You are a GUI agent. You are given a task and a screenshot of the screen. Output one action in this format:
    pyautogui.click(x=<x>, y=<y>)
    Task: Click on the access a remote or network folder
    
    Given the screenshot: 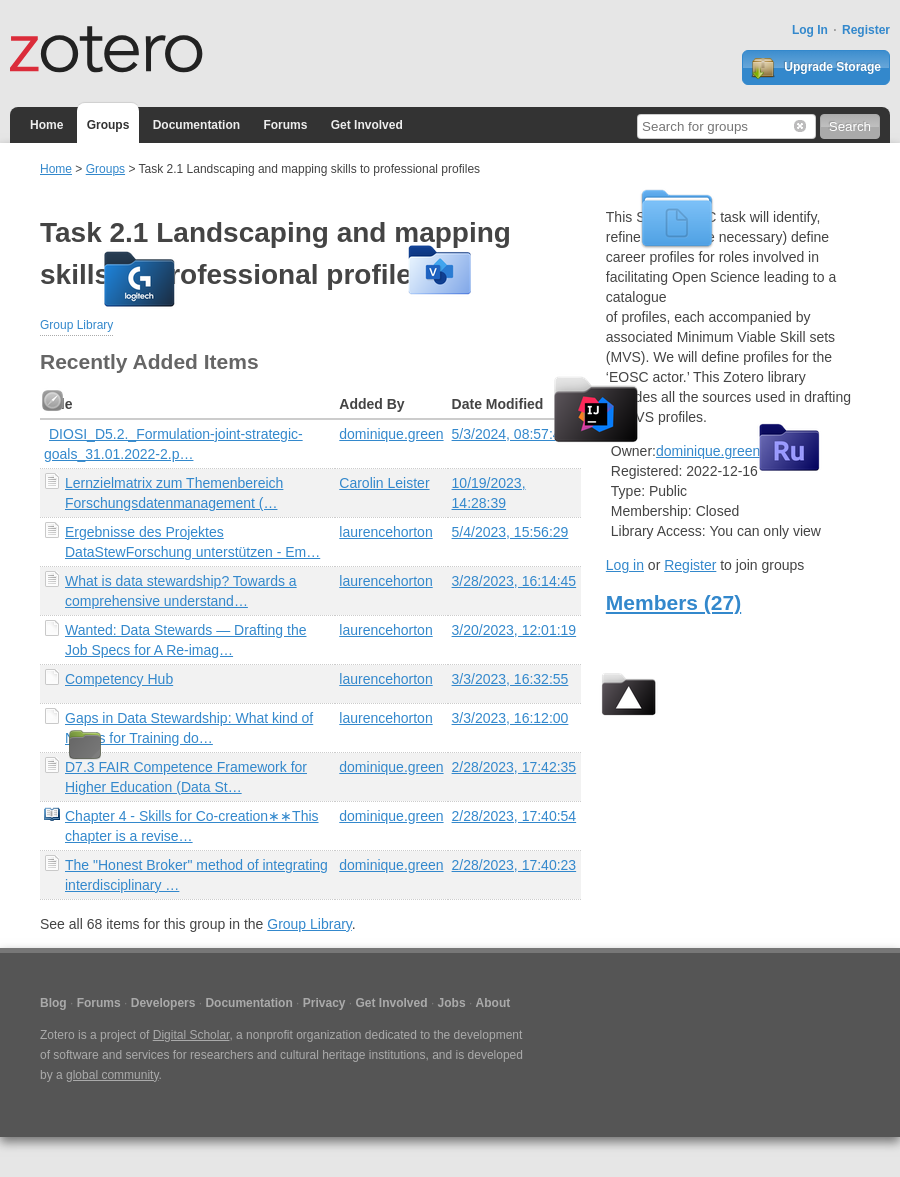 What is the action you would take?
    pyautogui.click(x=85, y=744)
    